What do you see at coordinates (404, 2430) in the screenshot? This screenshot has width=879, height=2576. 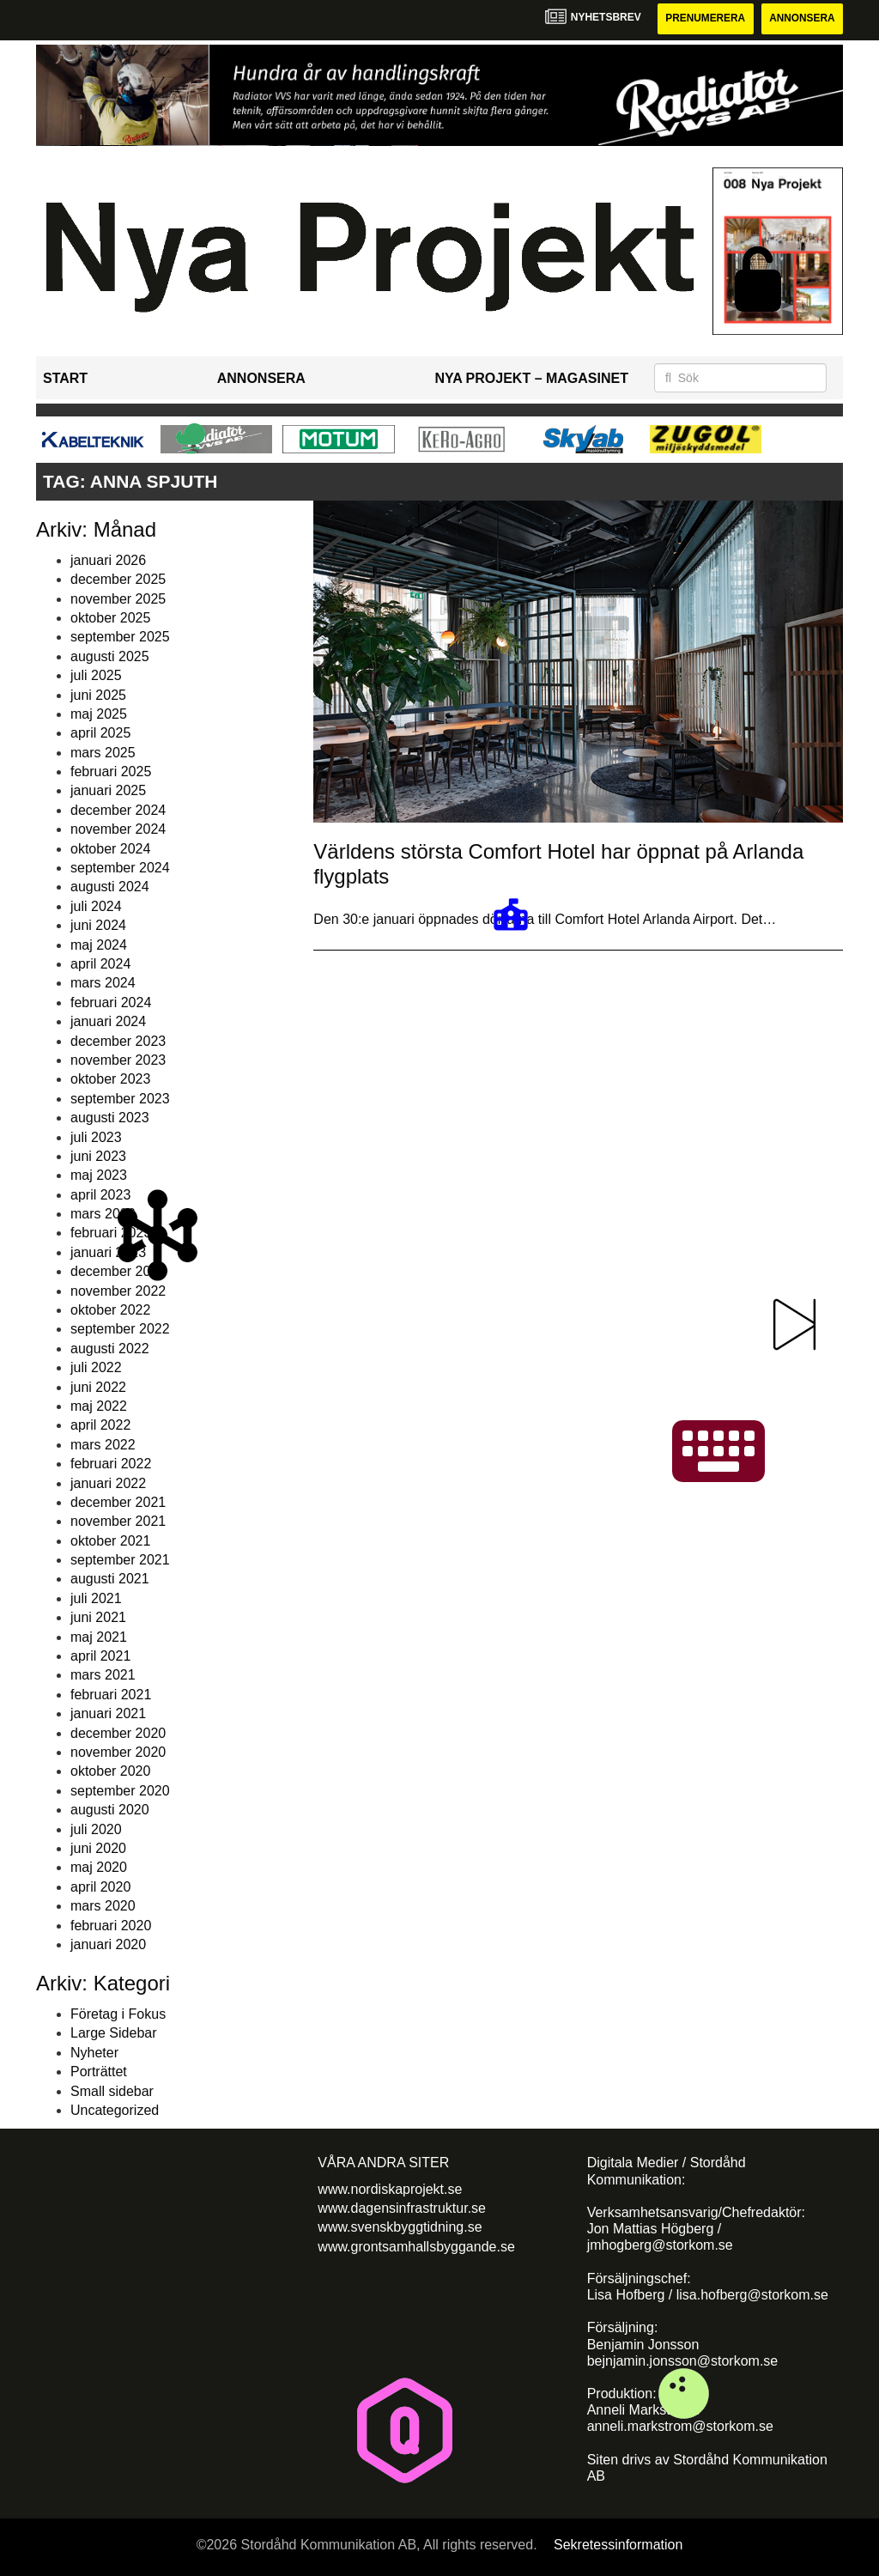 I see `indicates a Q-labeled category or section` at bounding box center [404, 2430].